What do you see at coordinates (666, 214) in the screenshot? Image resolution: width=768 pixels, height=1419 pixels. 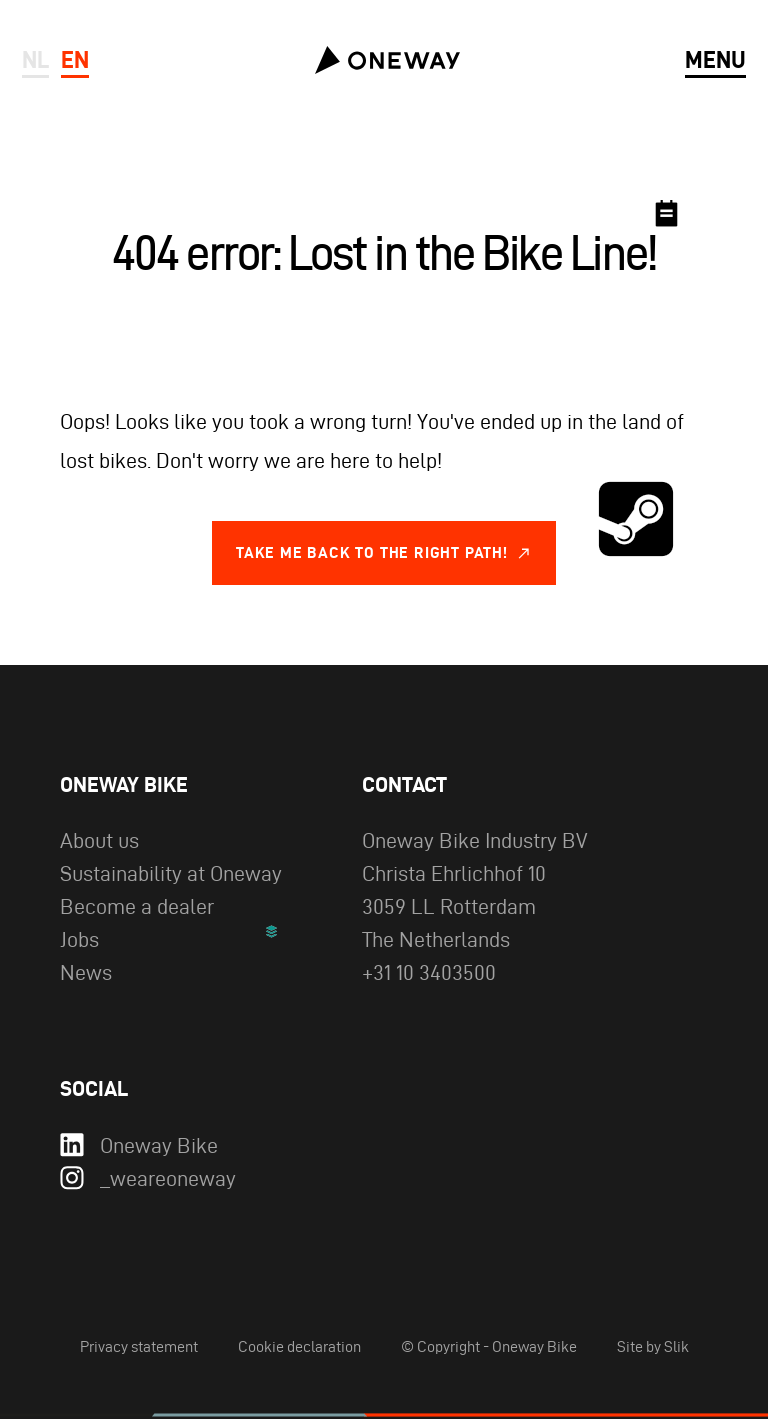 I see `view your to-do list` at bounding box center [666, 214].